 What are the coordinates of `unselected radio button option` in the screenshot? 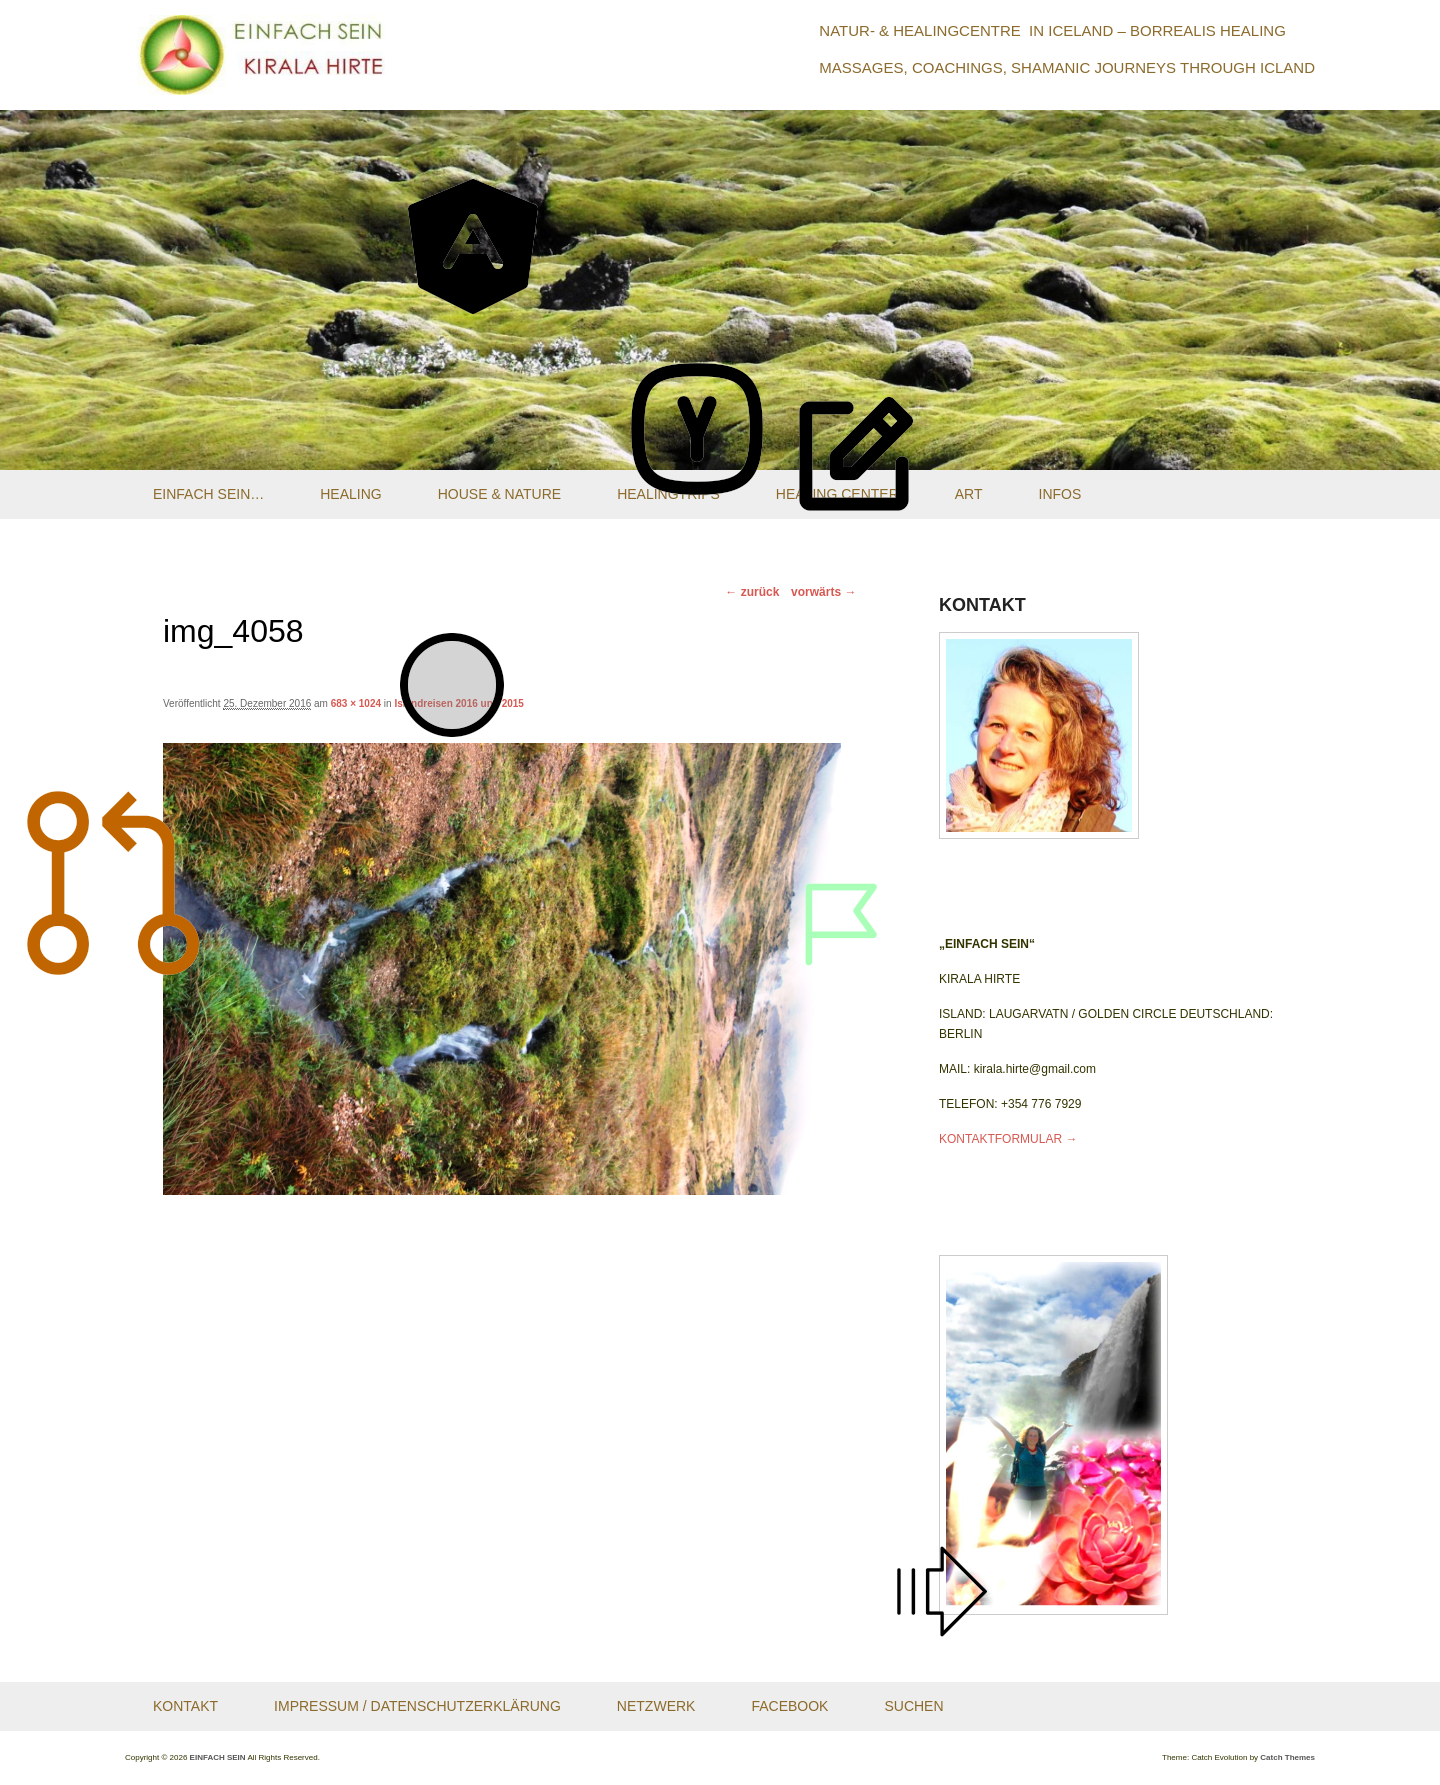 It's located at (452, 685).